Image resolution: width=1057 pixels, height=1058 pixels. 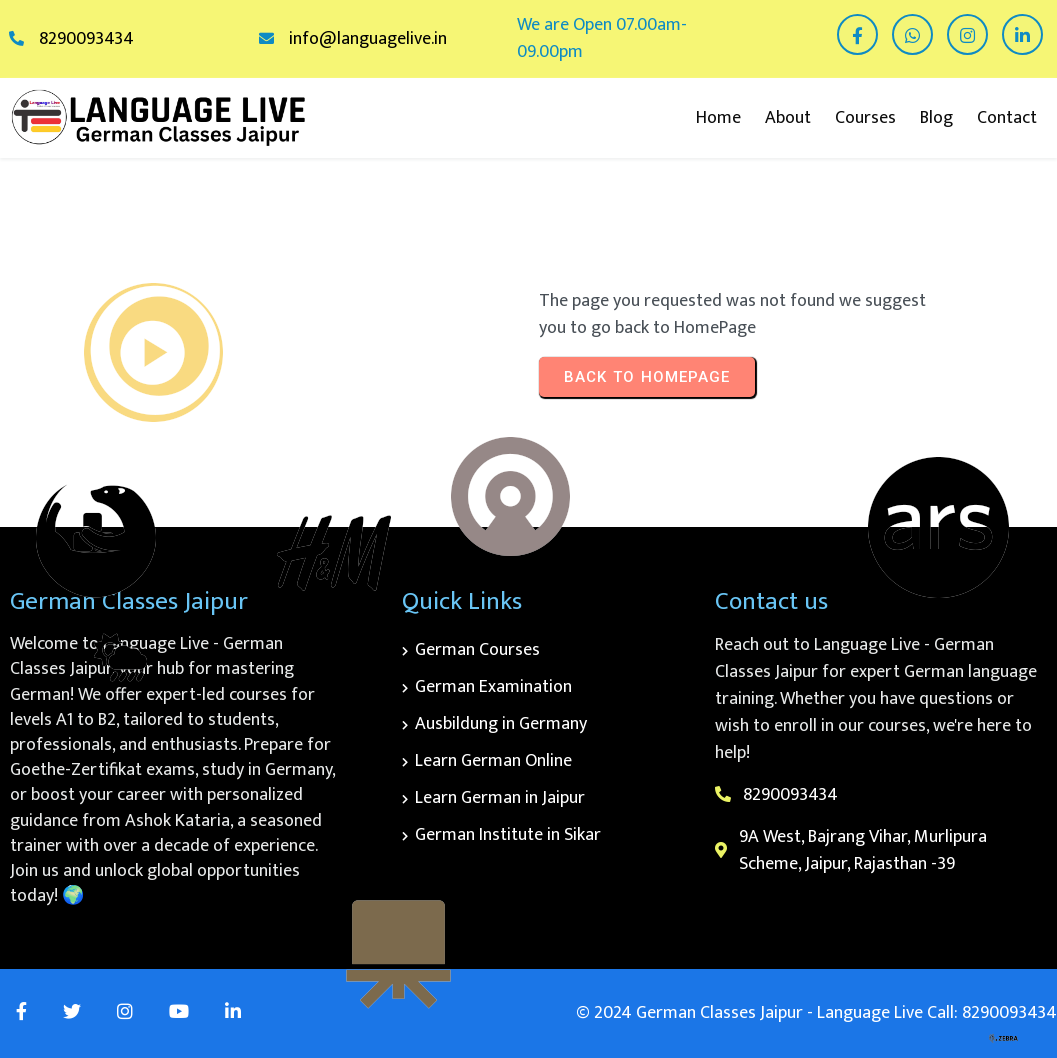 What do you see at coordinates (938, 527) in the screenshot?
I see `visit ars technica website` at bounding box center [938, 527].